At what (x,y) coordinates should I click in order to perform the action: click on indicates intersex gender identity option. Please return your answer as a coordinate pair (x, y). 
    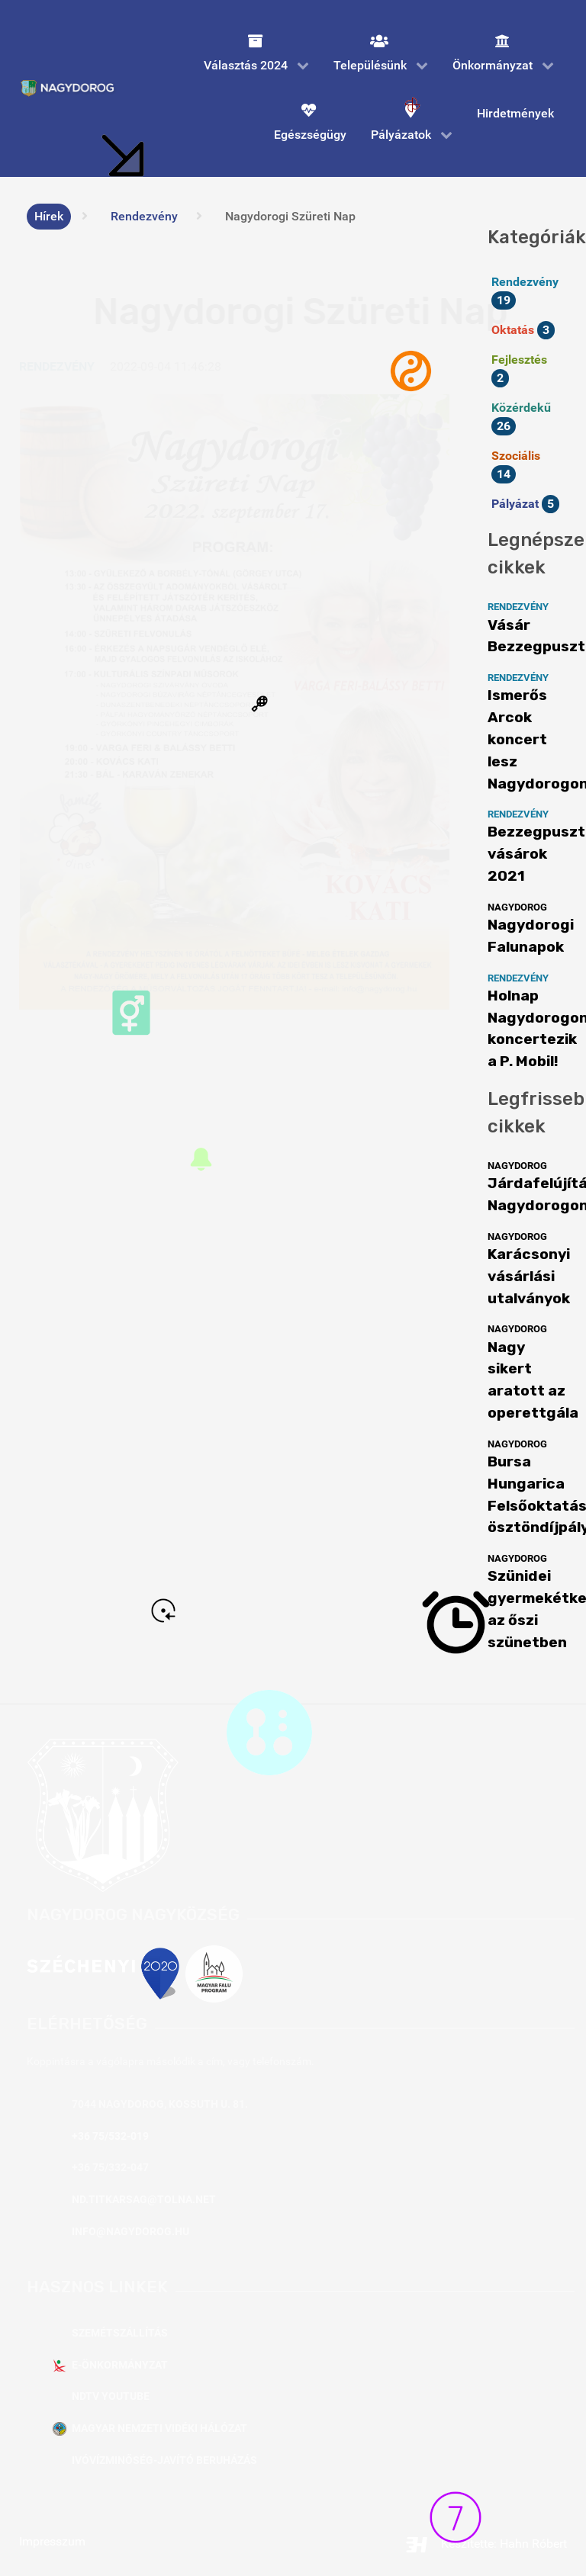
    Looking at the image, I should click on (131, 1013).